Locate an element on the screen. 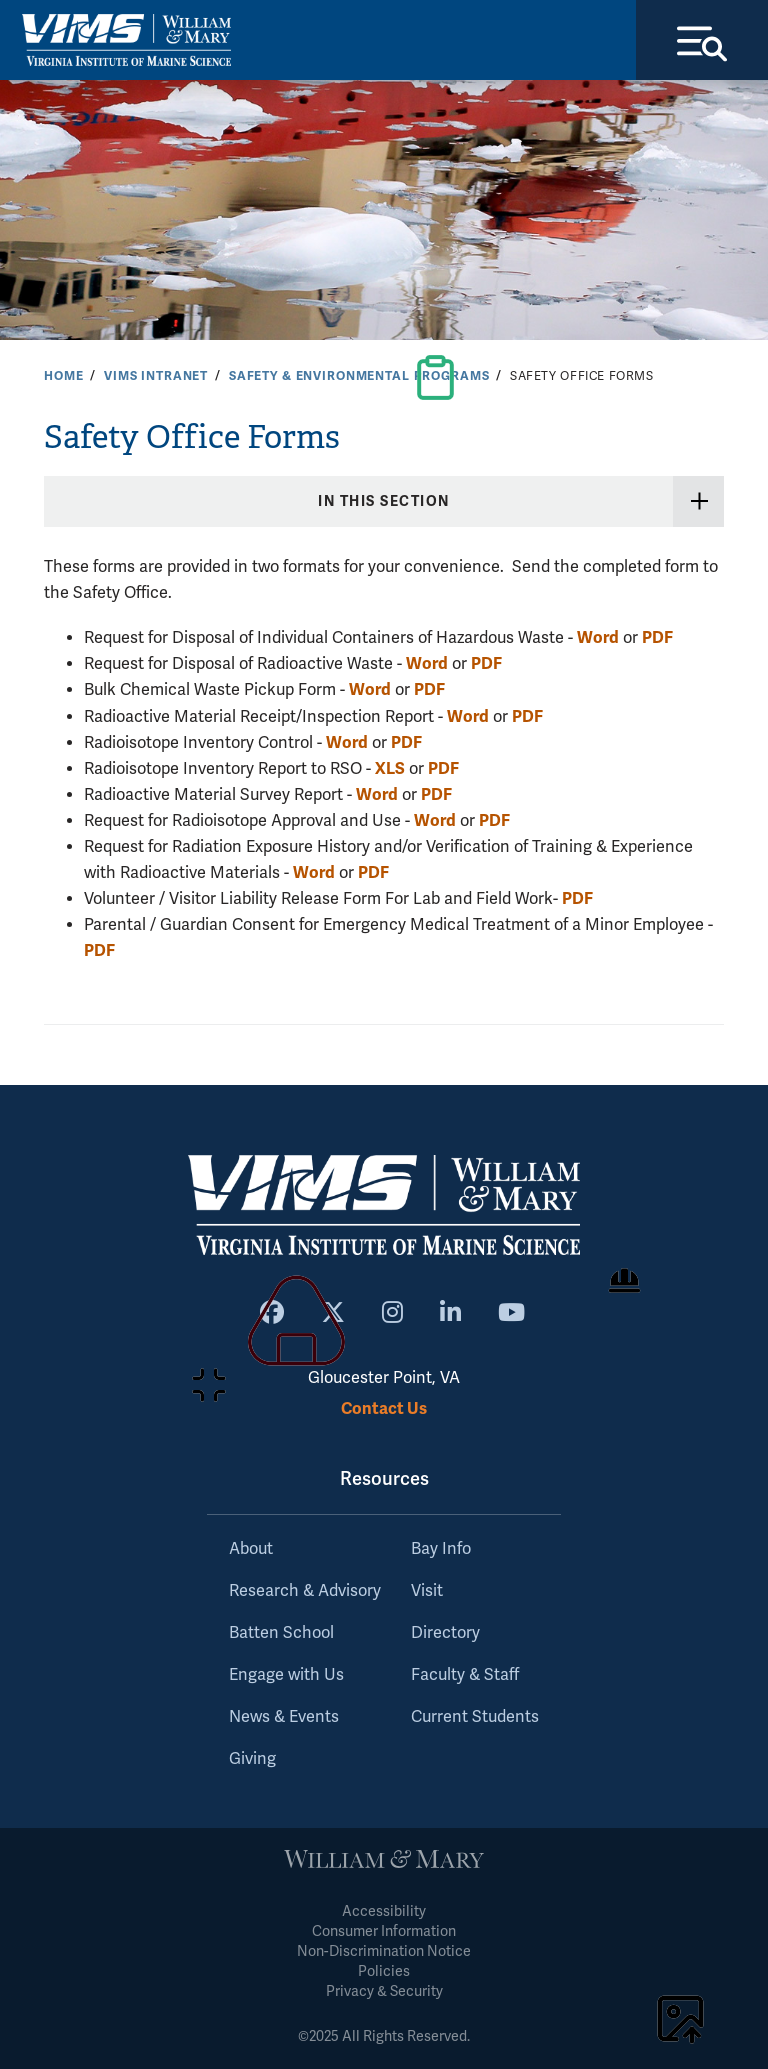  upload an image is located at coordinates (680, 2018).